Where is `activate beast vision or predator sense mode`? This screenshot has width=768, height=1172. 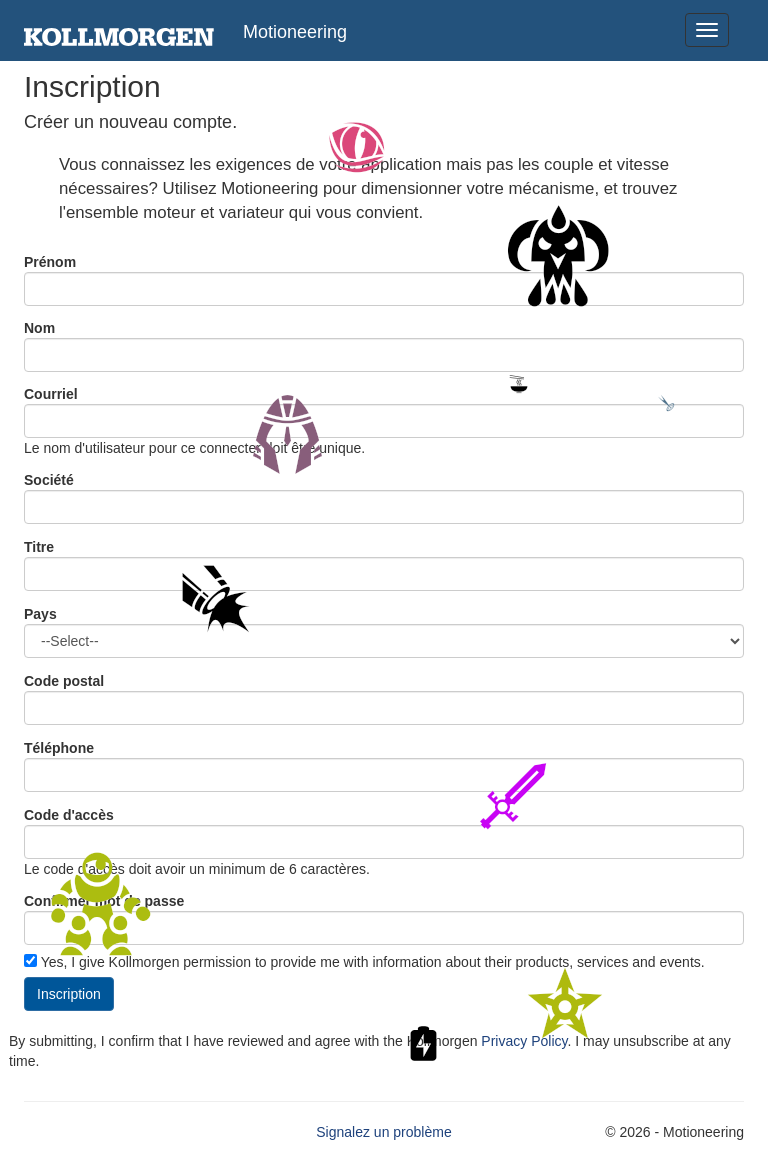
activate beast vision or predator sense mode is located at coordinates (356, 146).